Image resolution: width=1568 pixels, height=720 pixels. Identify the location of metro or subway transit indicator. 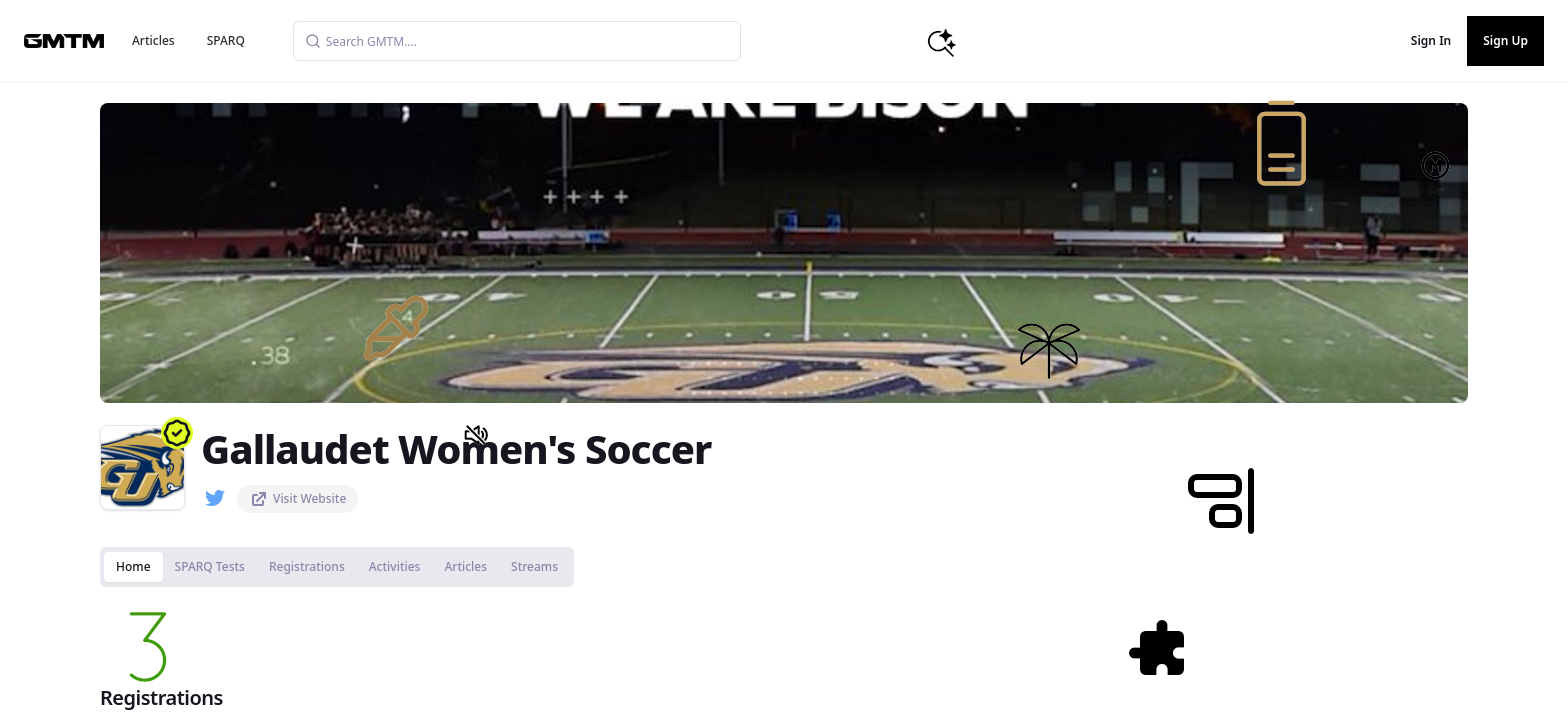
(1435, 165).